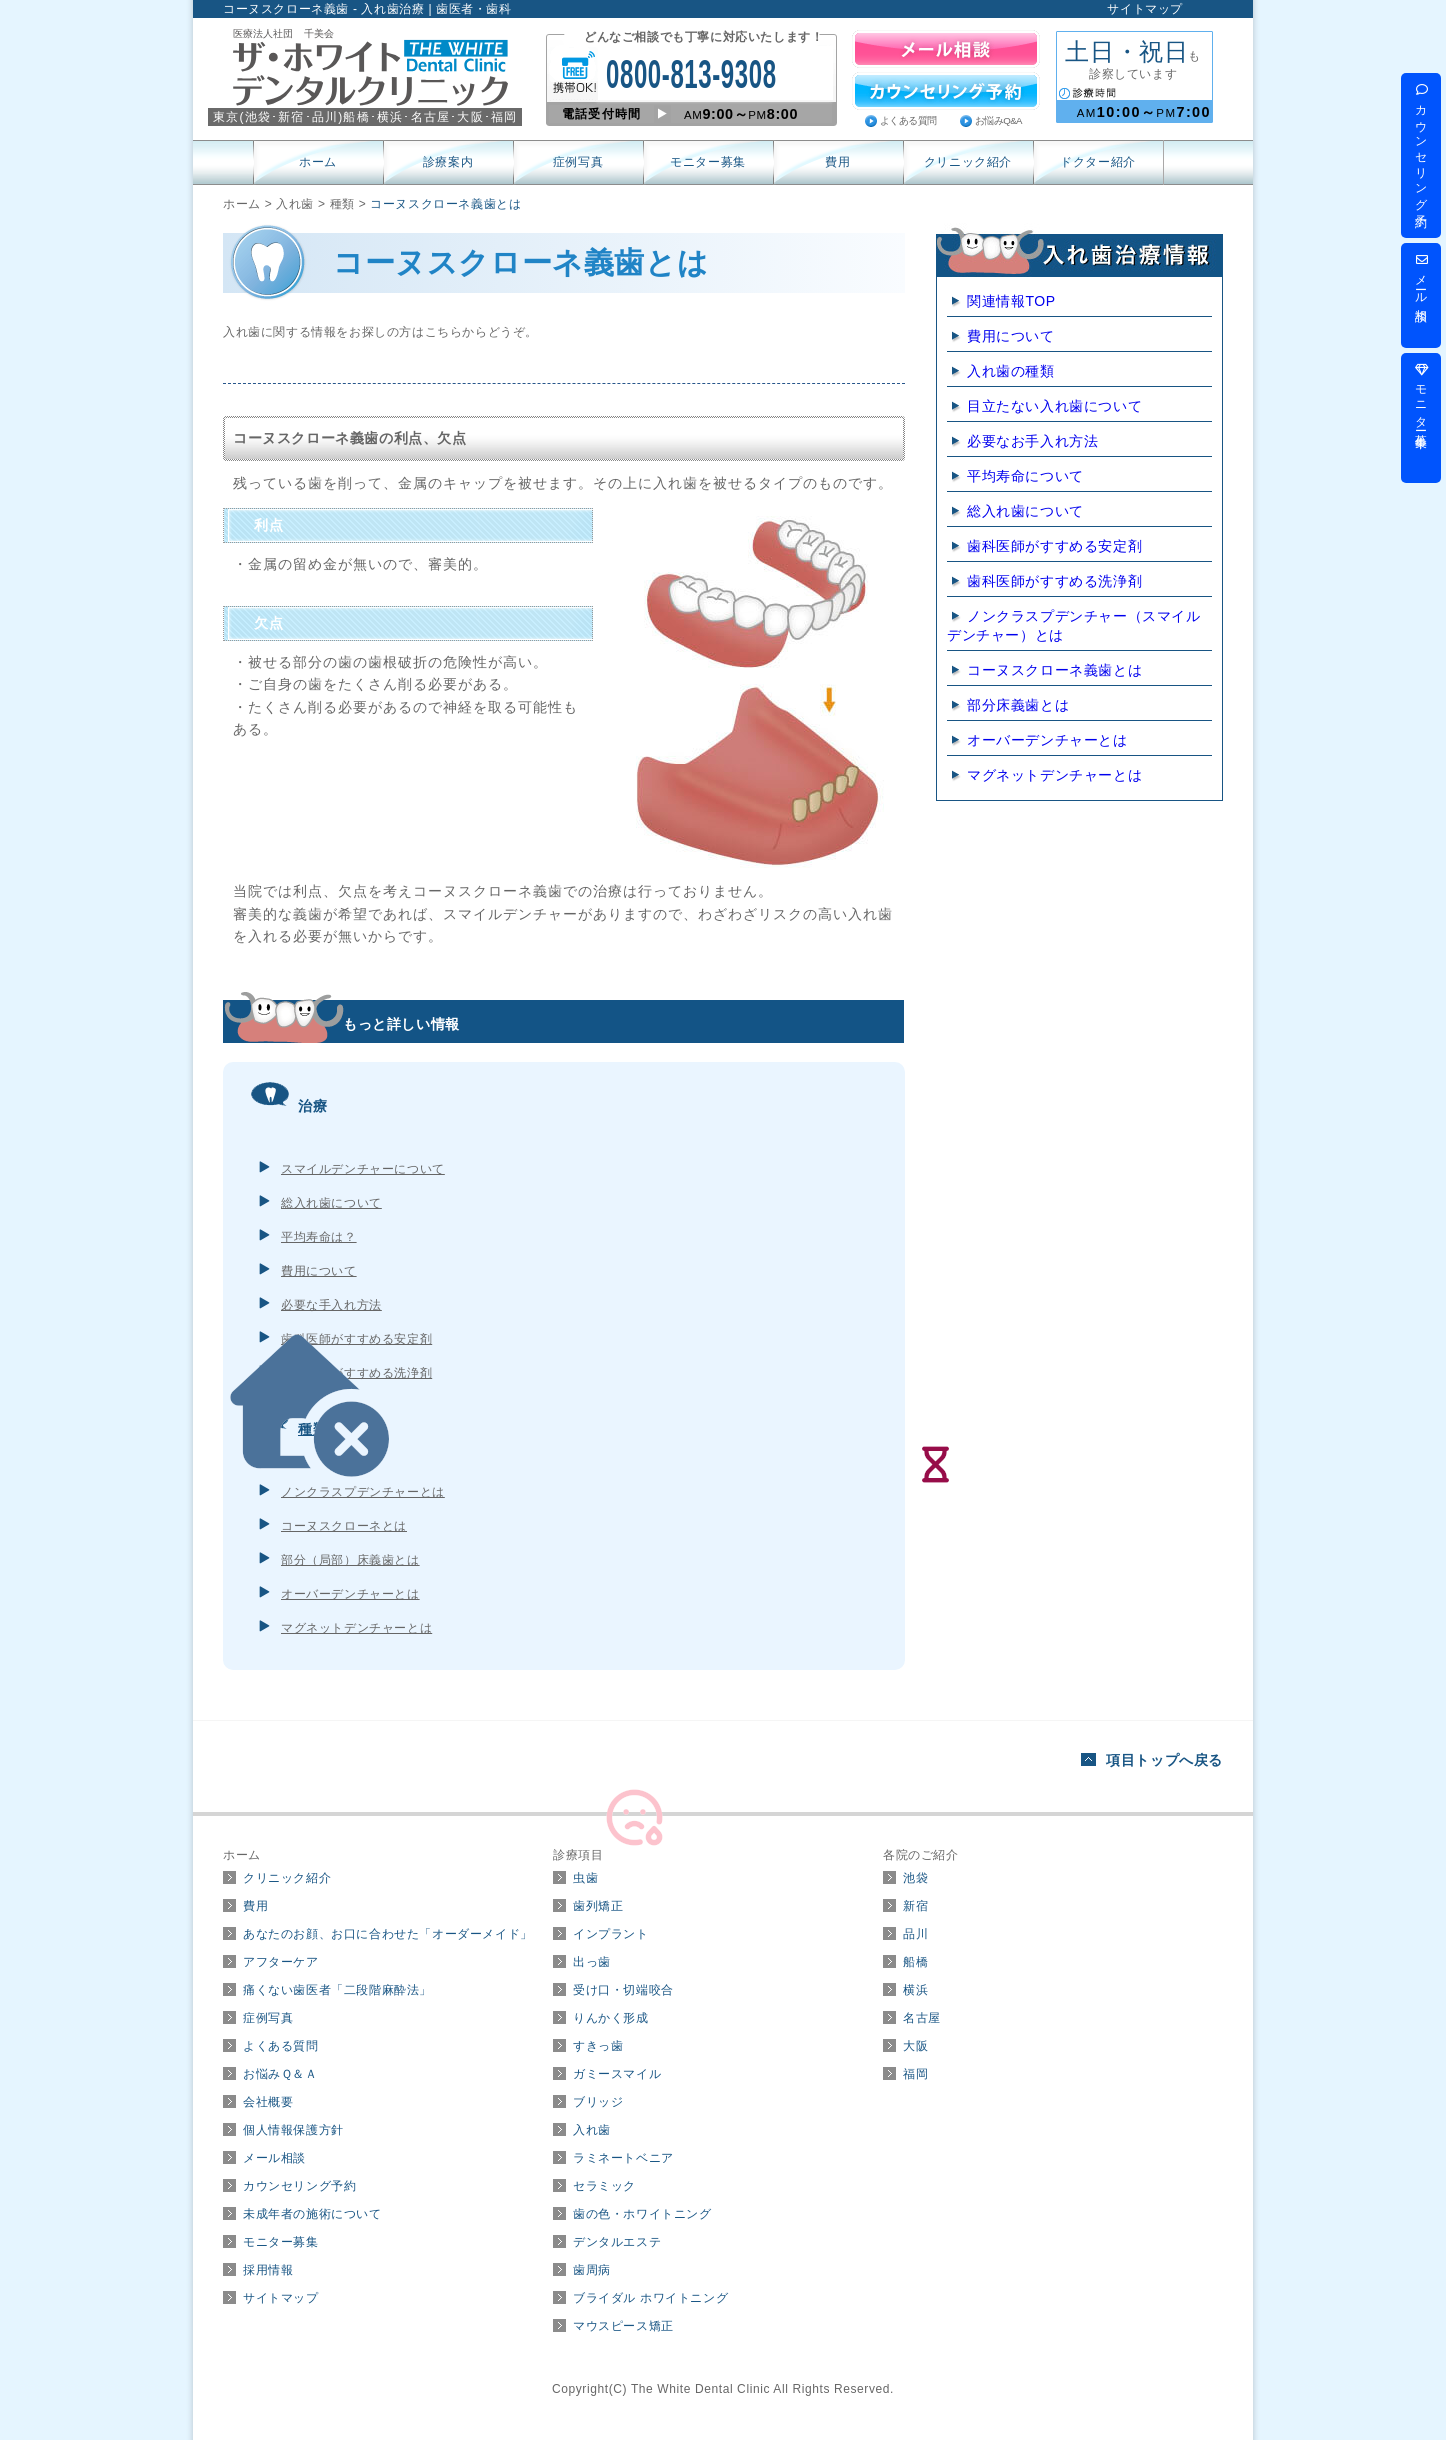 This screenshot has width=1446, height=2440. I want to click on indicates loading or processing in progress, so click(935, 1464).